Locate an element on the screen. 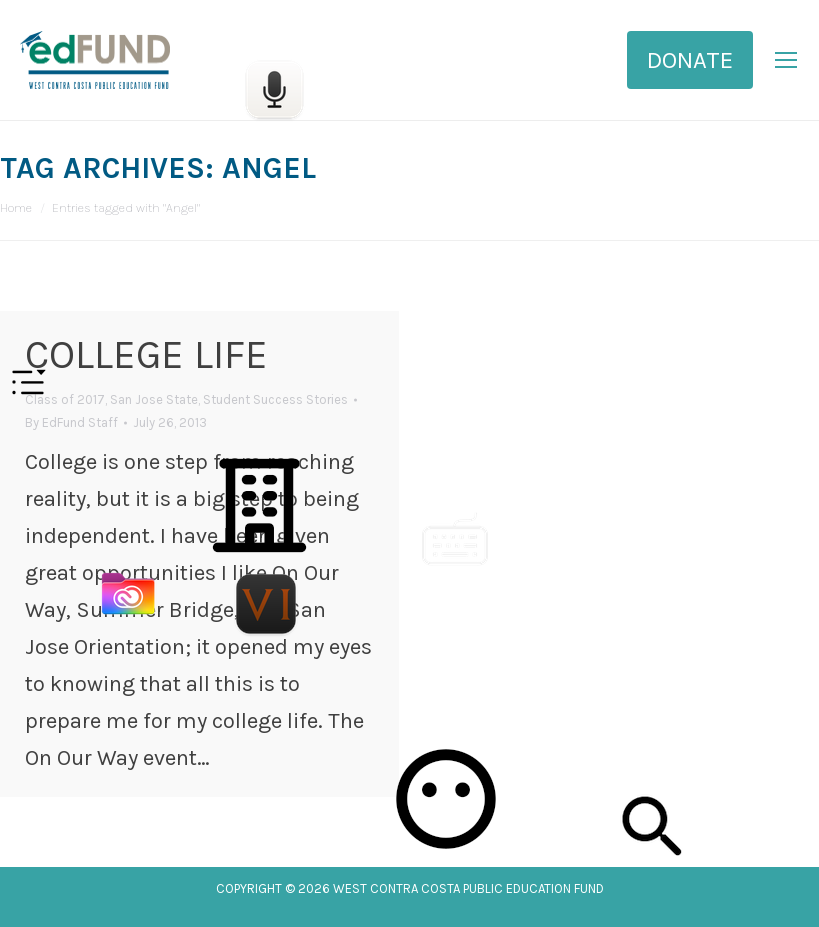  select multiple items from a list is located at coordinates (28, 382).